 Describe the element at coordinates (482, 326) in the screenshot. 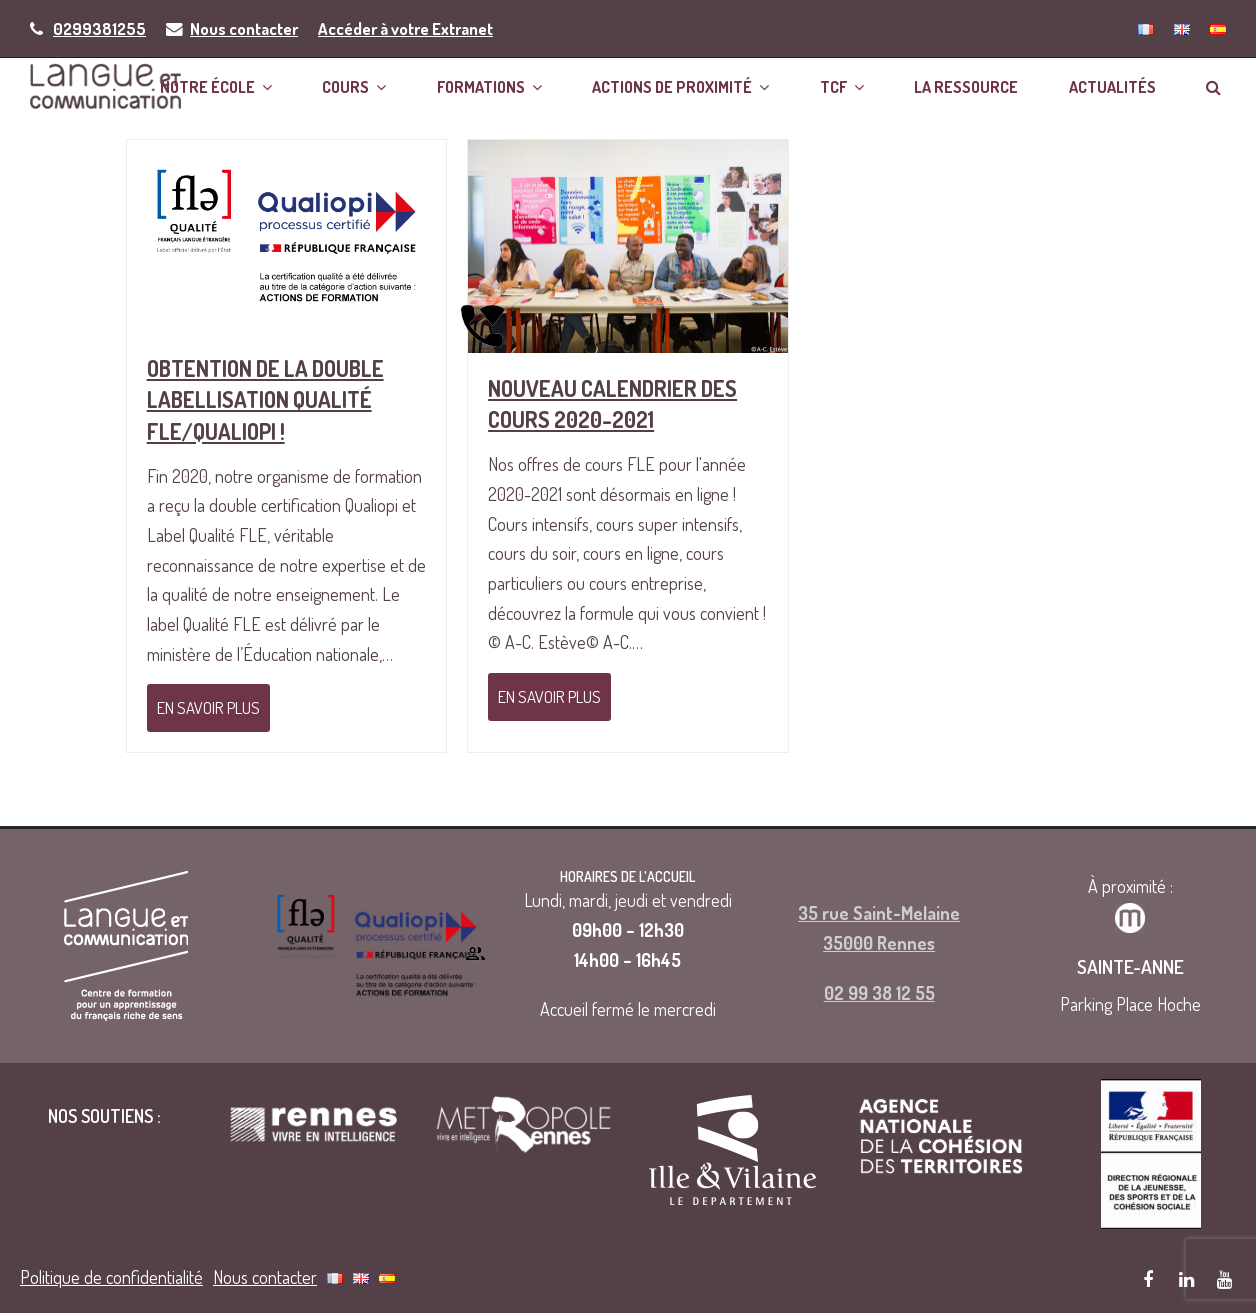

I see `enable wifi calling feature` at that location.